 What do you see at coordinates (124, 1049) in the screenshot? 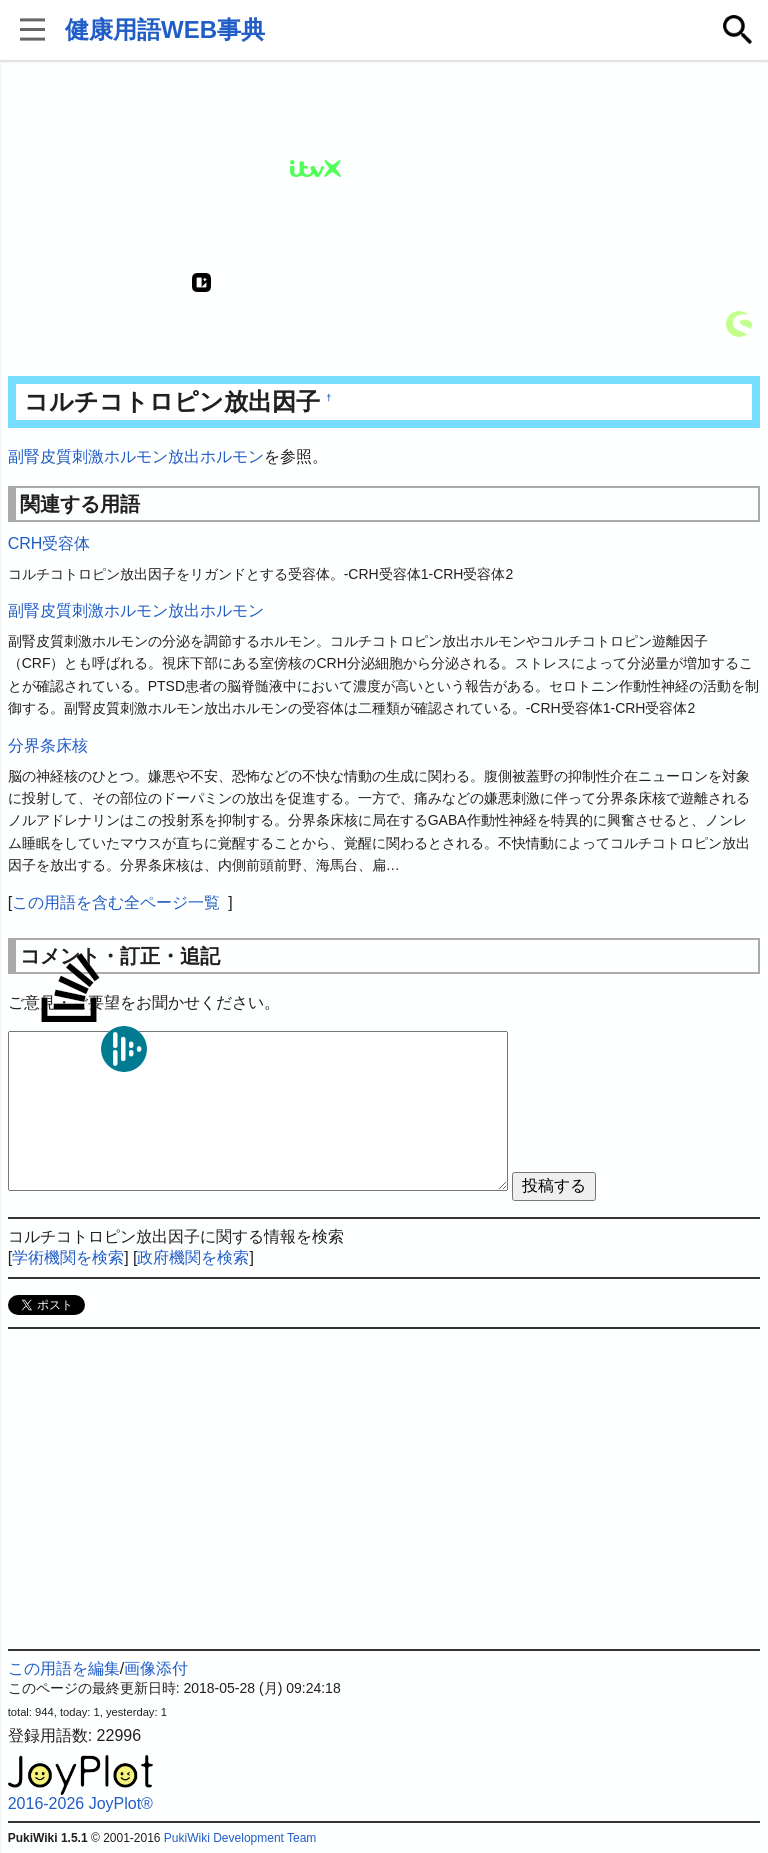
I see `open audioboom podcast platform` at bounding box center [124, 1049].